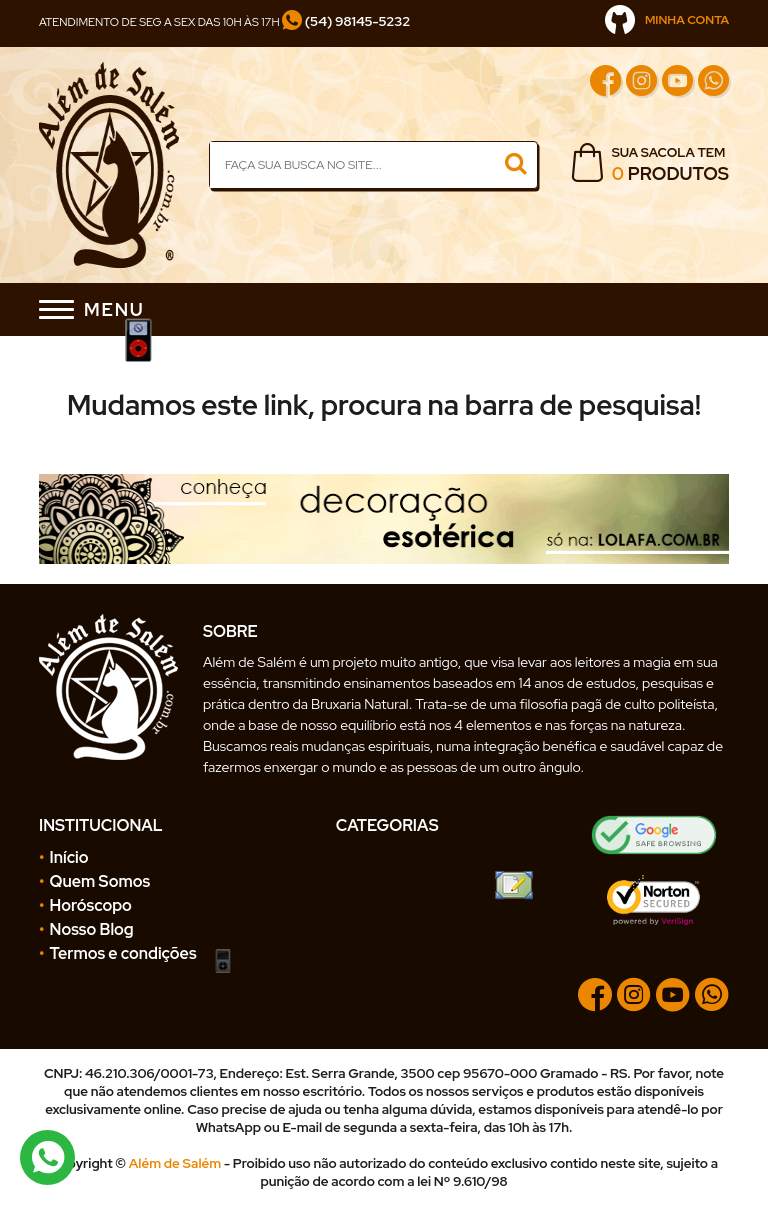  I want to click on indicates a file or shortcut saved to desktop, so click(514, 885).